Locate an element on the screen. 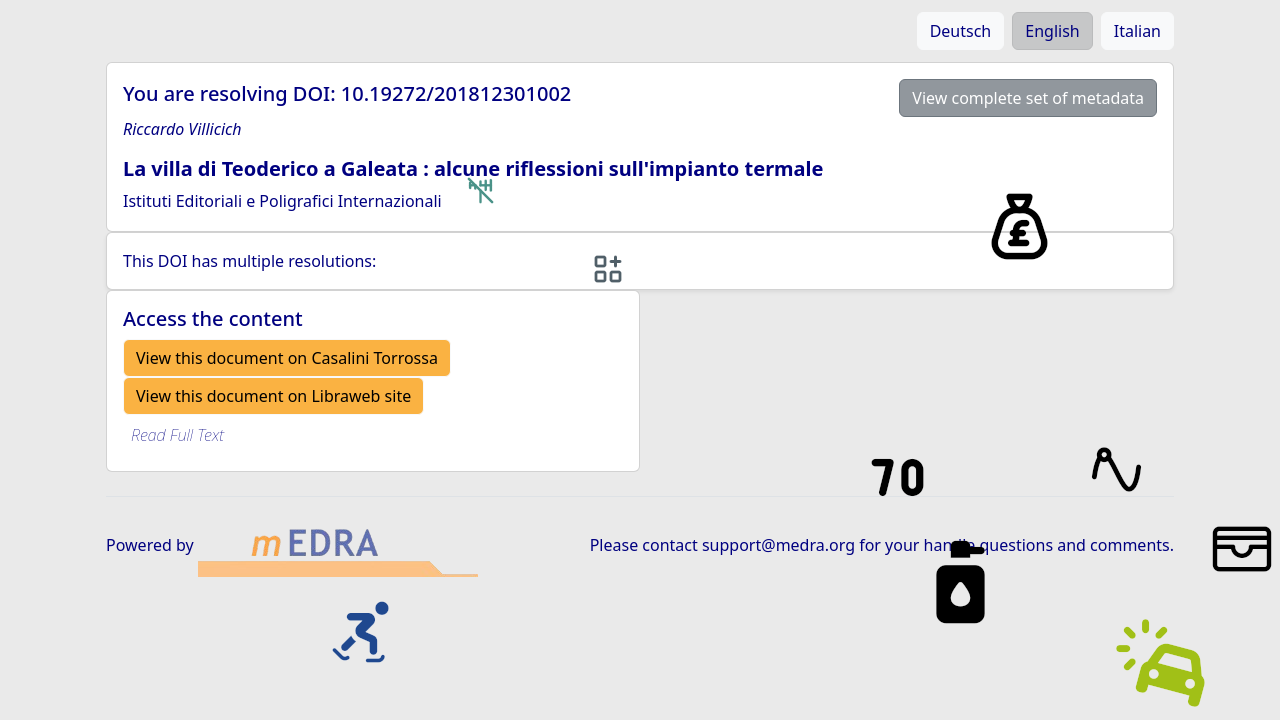 The width and height of the screenshot is (1280, 720). apply maximum function to selected values is located at coordinates (1116, 469).